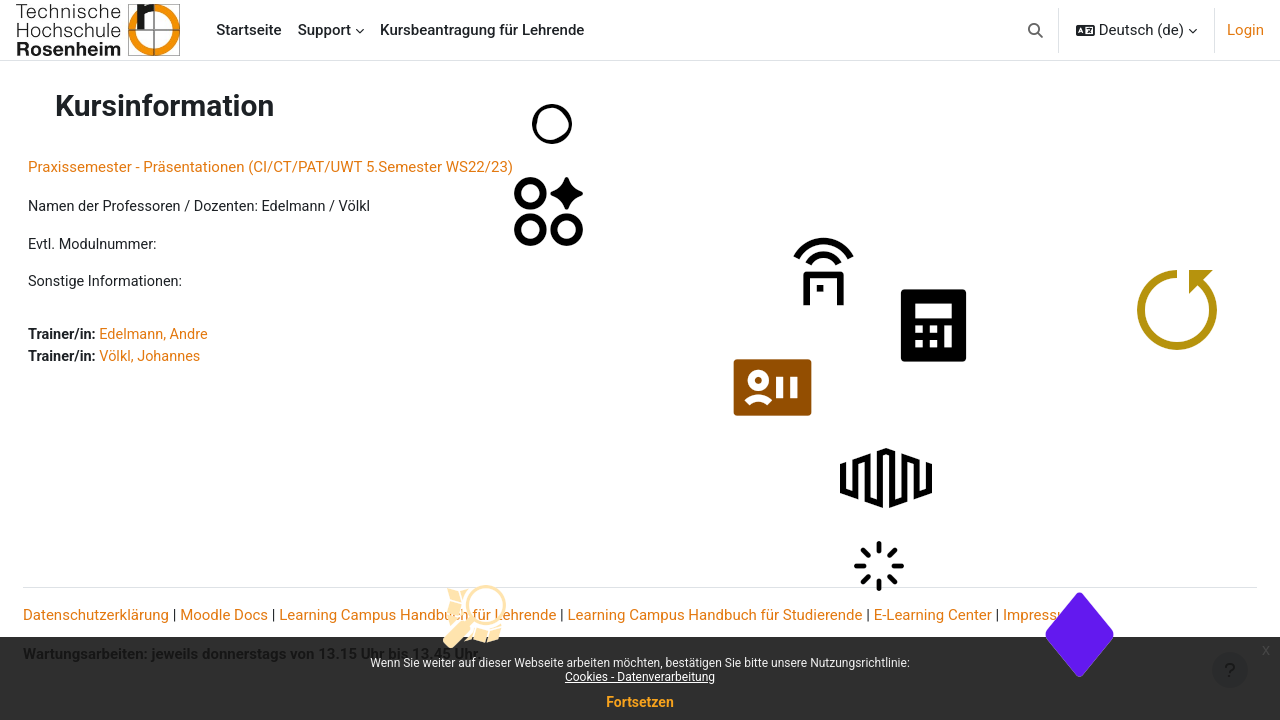  What do you see at coordinates (886, 478) in the screenshot?
I see `equinix metal logo` at bounding box center [886, 478].